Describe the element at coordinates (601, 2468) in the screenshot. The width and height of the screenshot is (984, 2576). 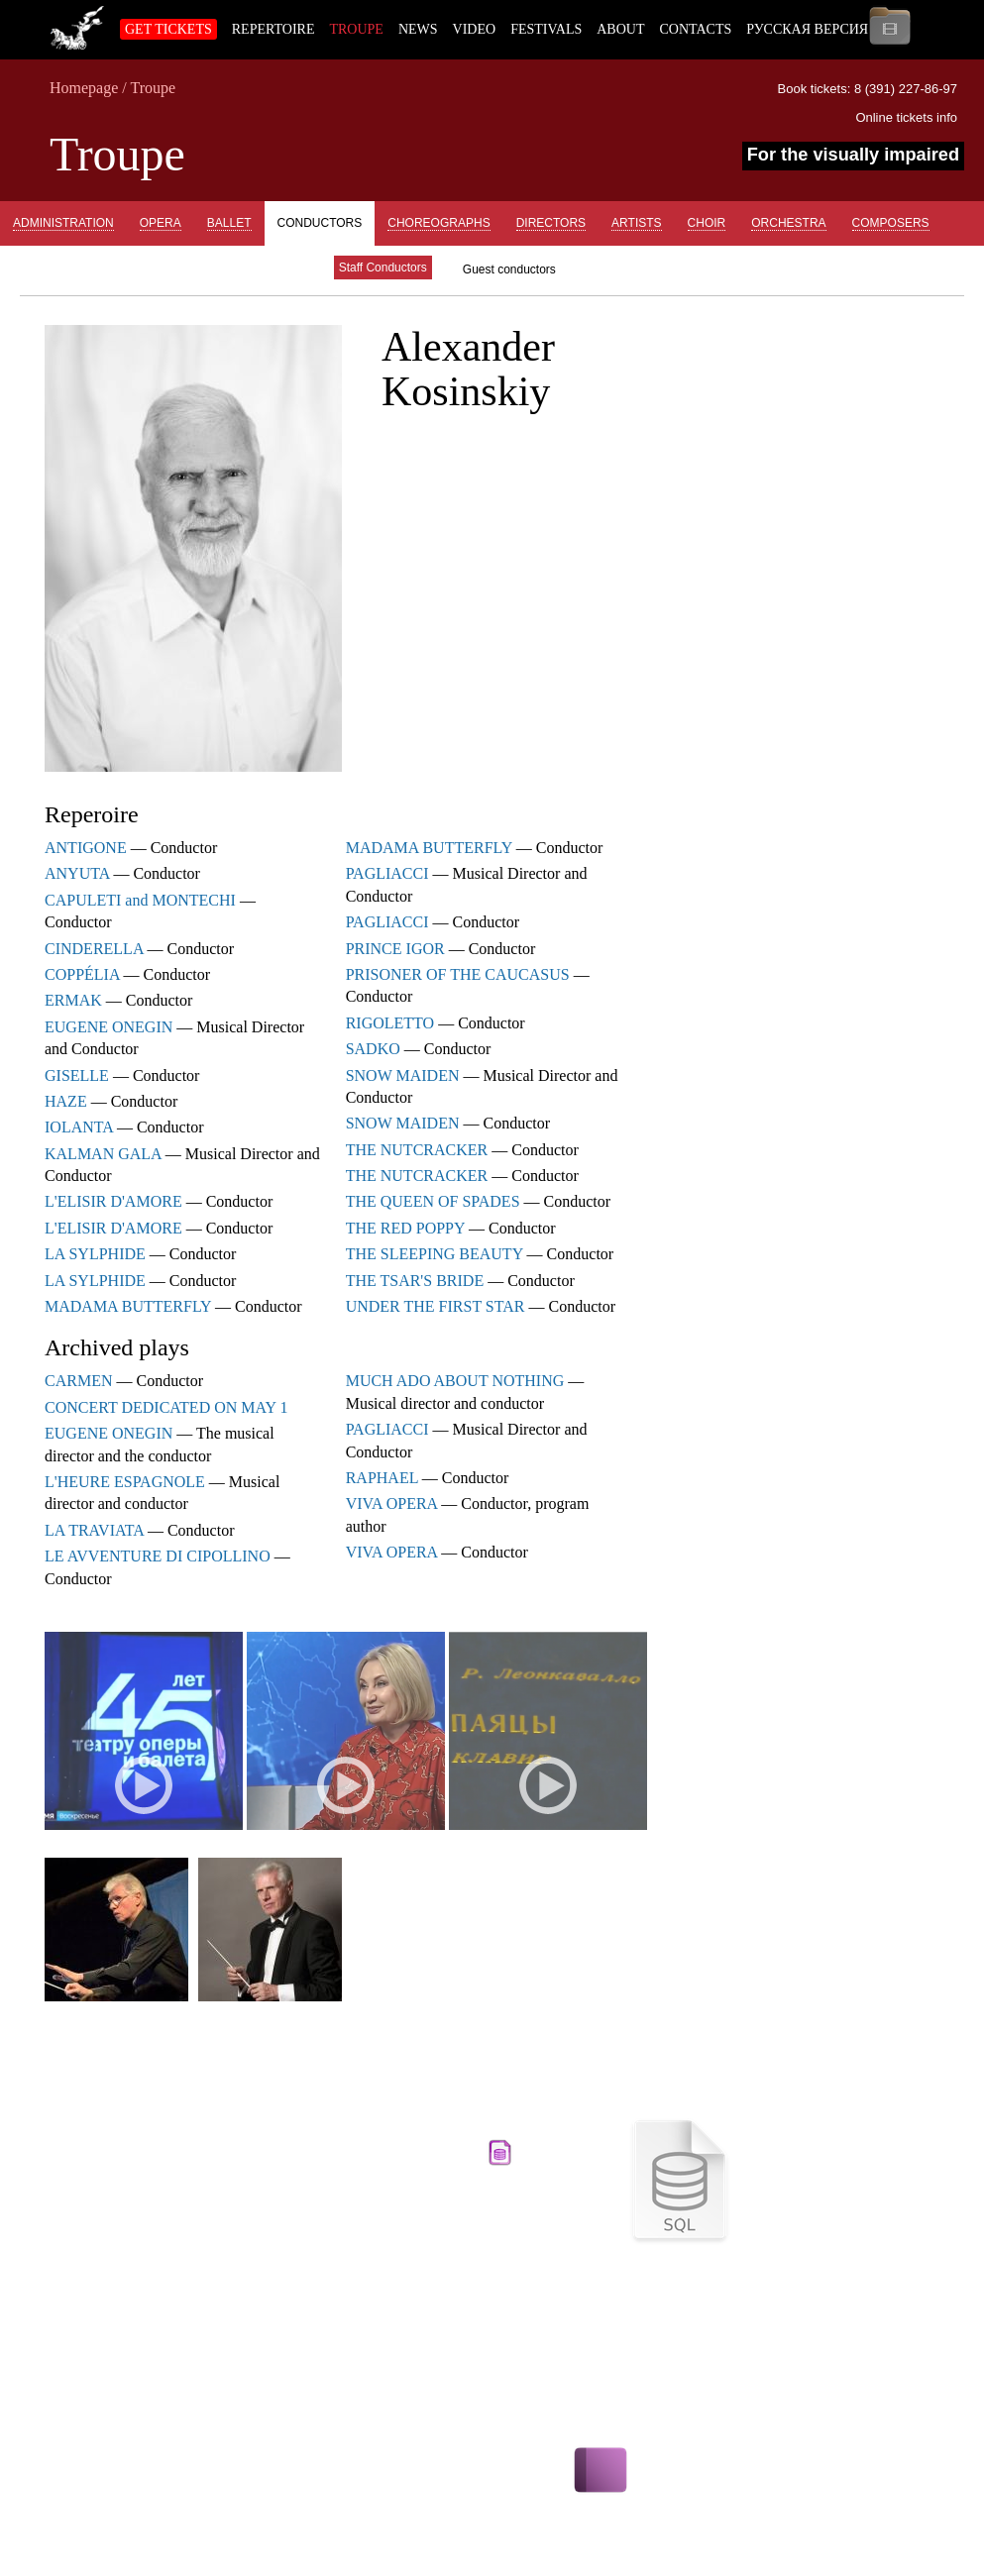
I see `access the desktop folder` at that location.